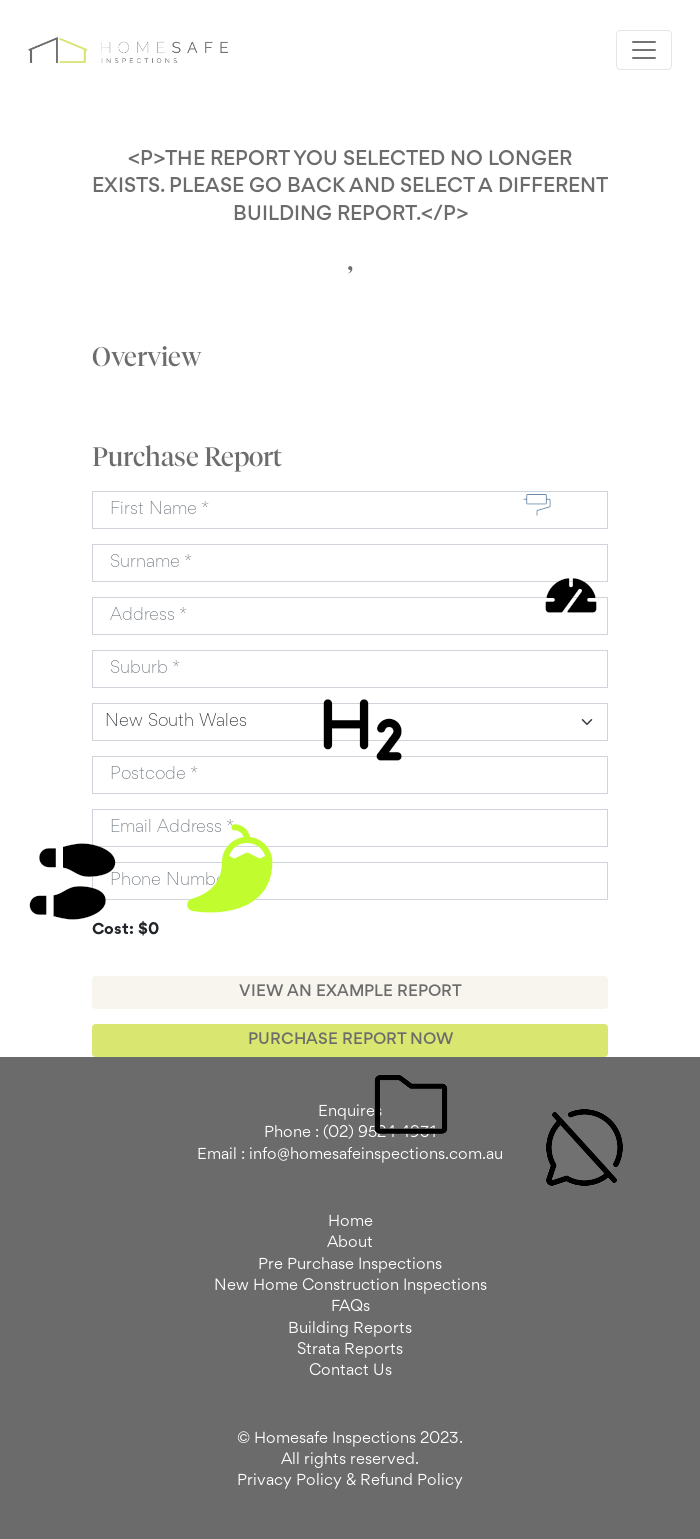  I want to click on access painting or drawing tools, so click(537, 503).